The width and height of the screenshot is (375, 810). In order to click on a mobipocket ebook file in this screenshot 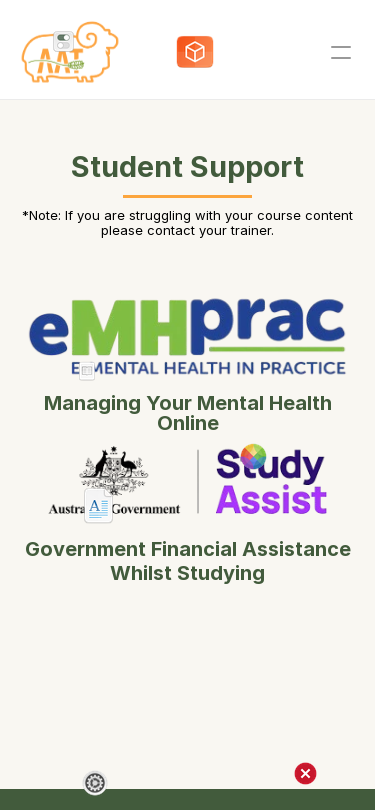, I will do `click(87, 371)`.